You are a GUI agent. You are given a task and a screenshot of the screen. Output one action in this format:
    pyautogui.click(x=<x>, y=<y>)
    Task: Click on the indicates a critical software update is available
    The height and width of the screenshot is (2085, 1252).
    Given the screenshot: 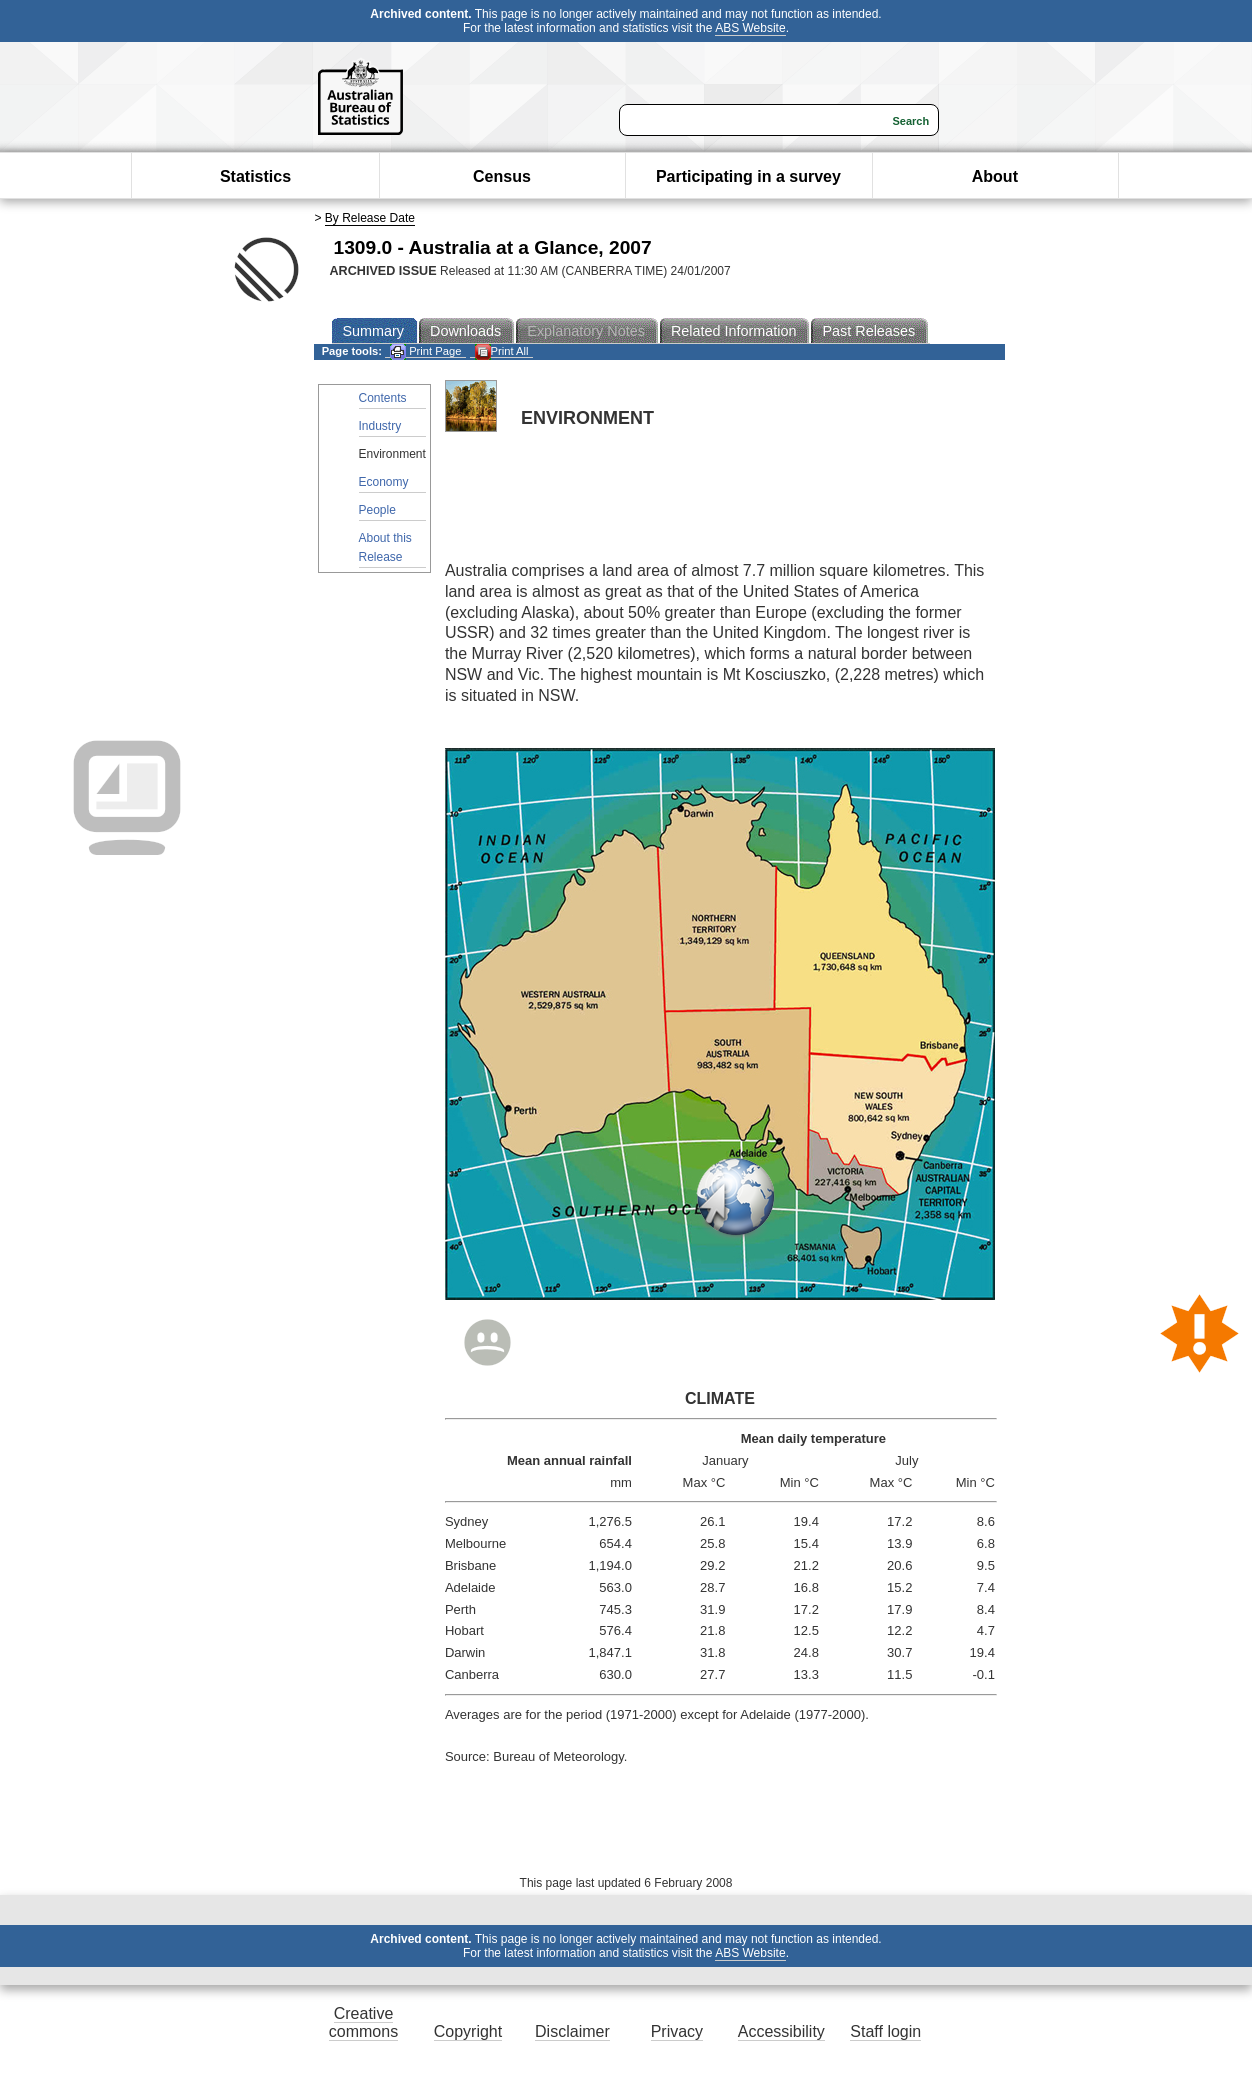 What is the action you would take?
    pyautogui.click(x=1199, y=1333)
    